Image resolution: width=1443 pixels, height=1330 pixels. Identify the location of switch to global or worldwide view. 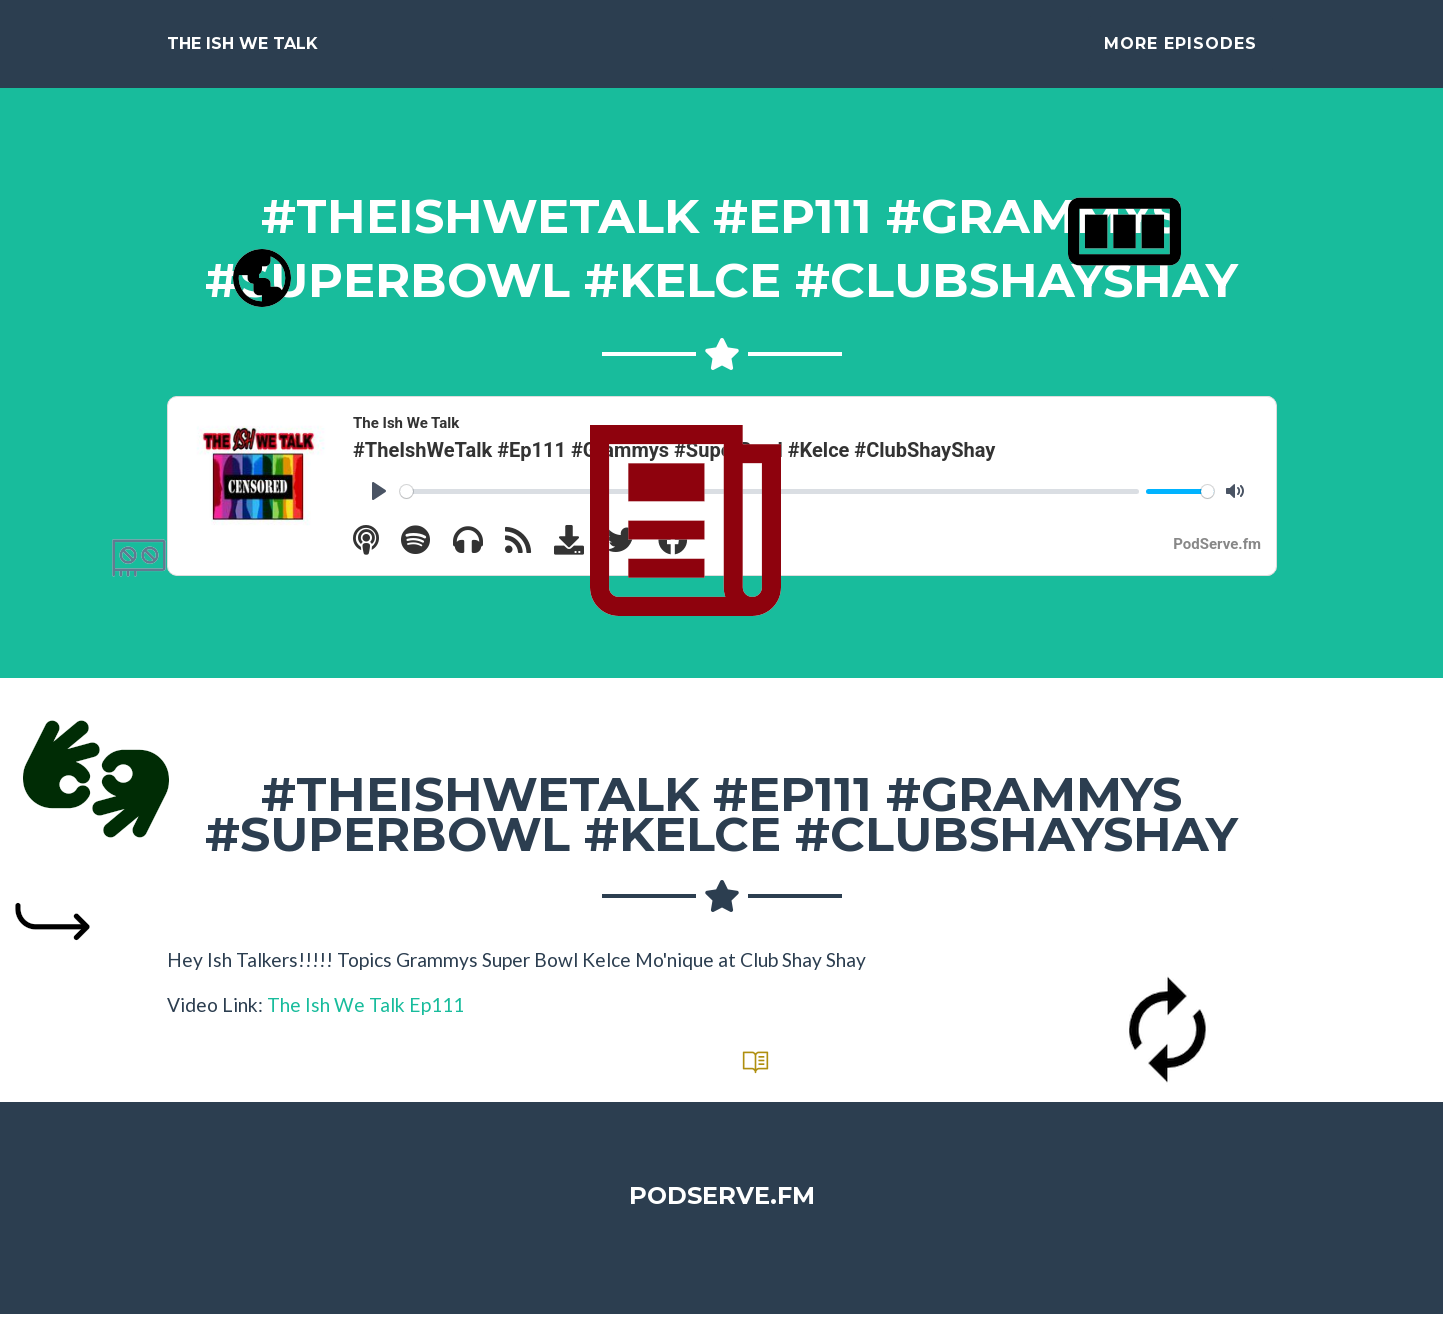
(262, 278).